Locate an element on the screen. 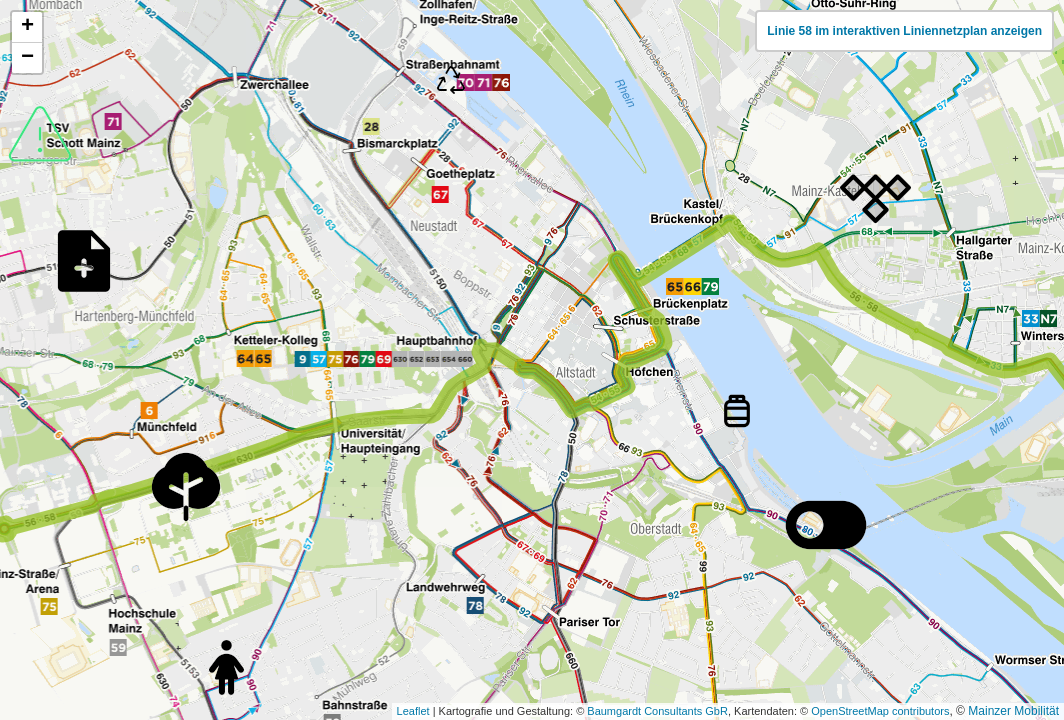  indicates a warning or caution state is located at coordinates (40, 135).